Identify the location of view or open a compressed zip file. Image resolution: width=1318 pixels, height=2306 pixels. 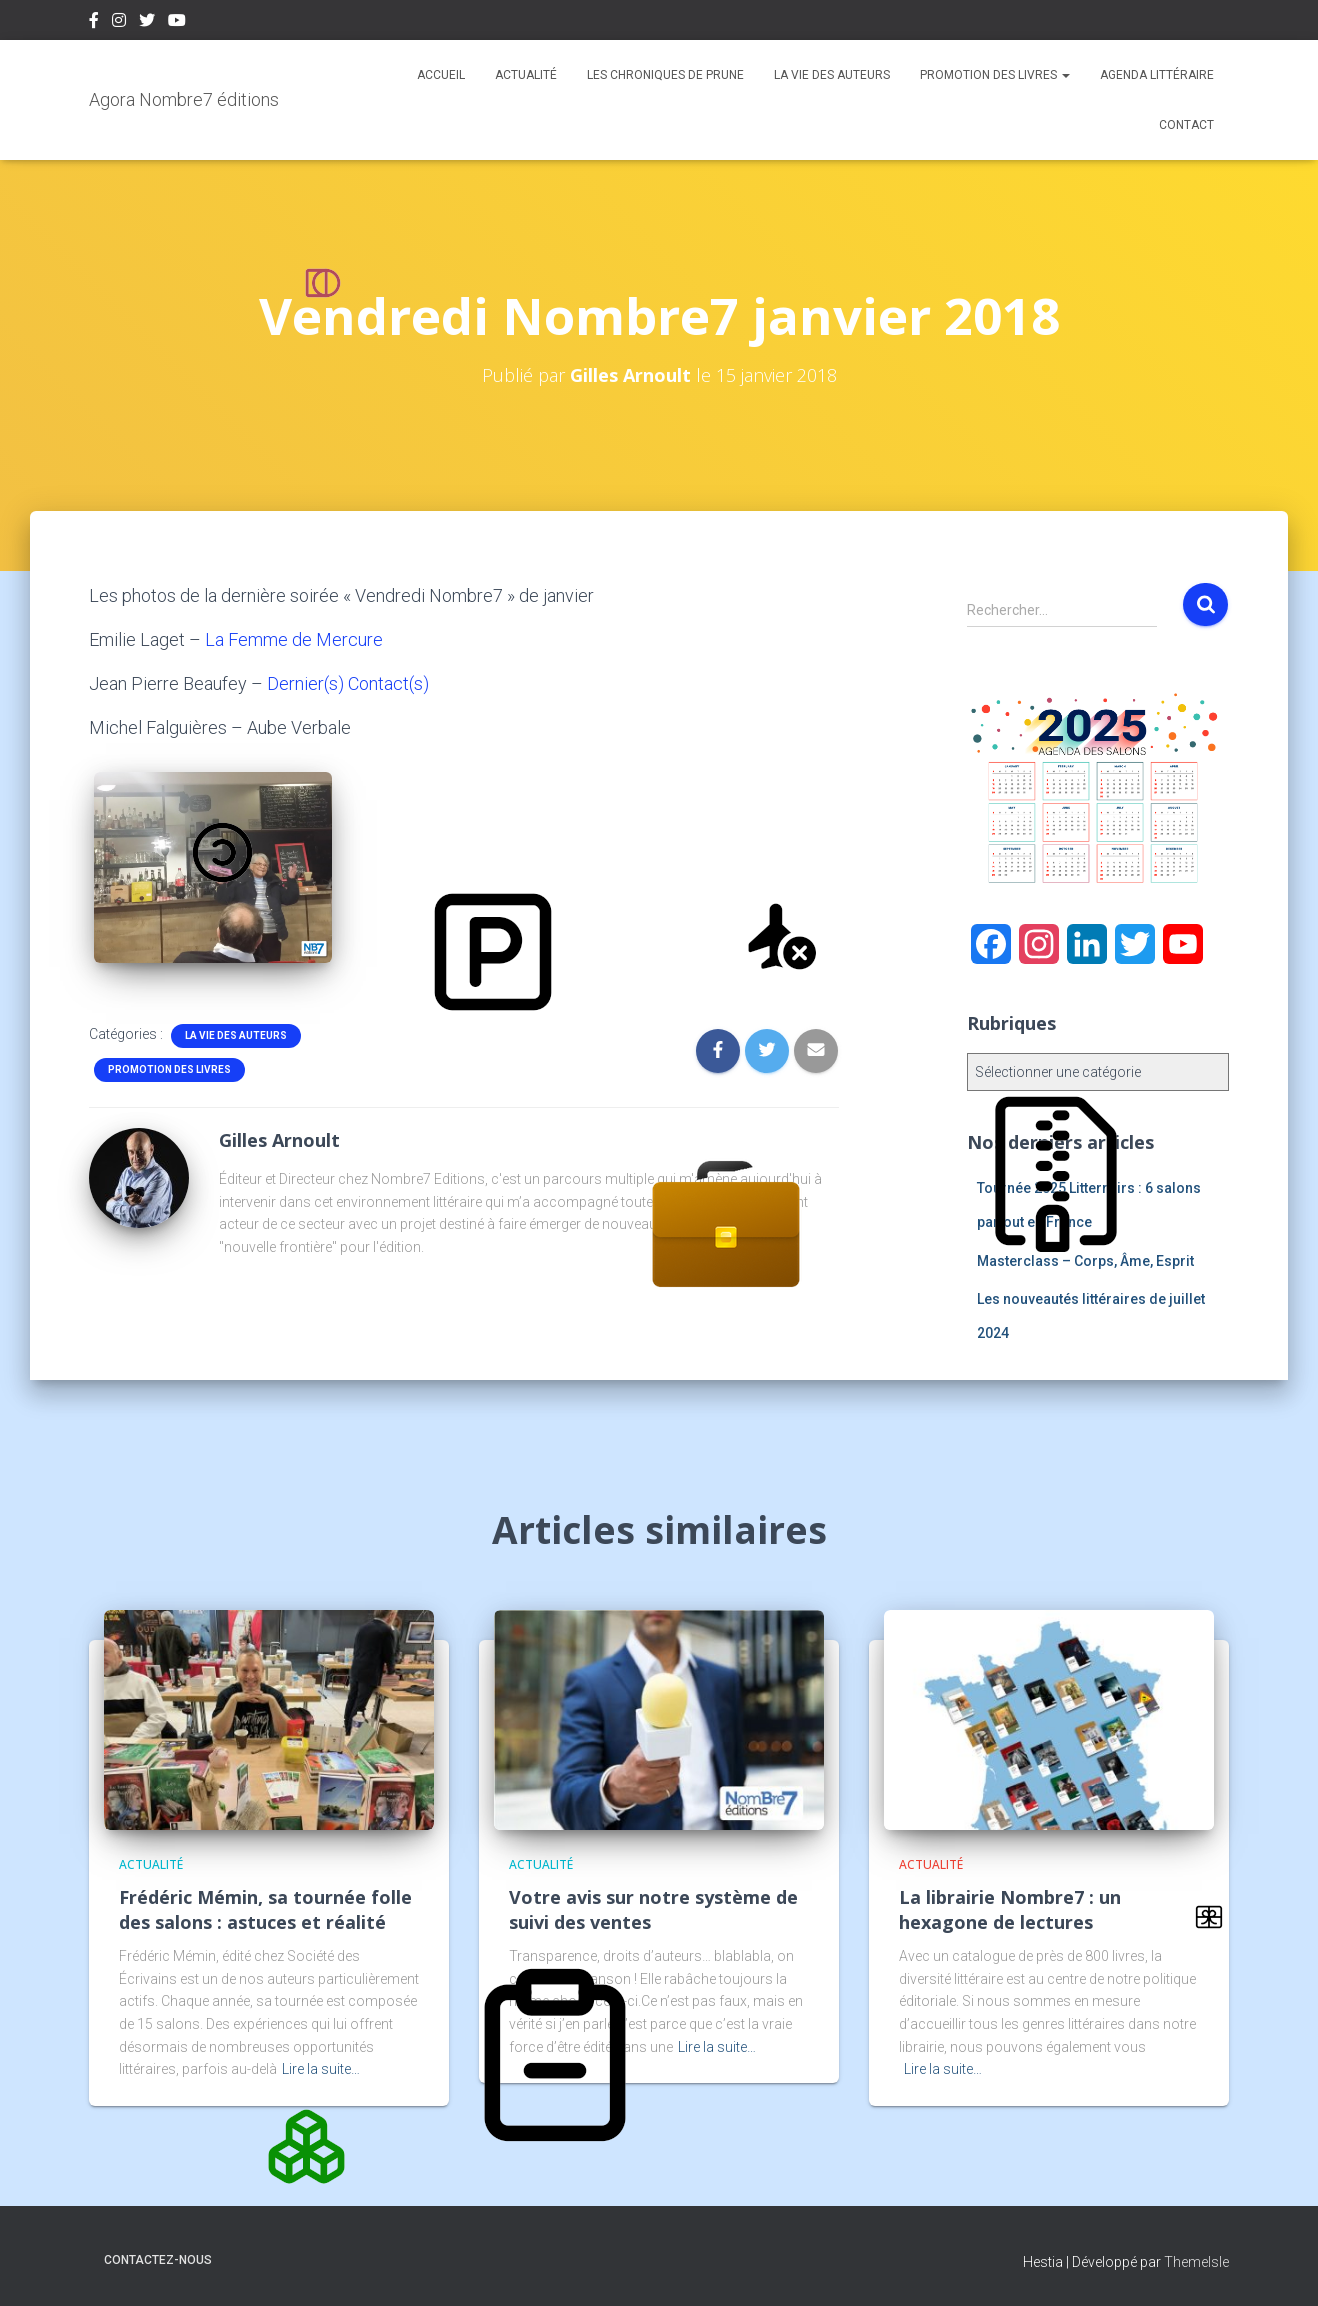
(1056, 1171).